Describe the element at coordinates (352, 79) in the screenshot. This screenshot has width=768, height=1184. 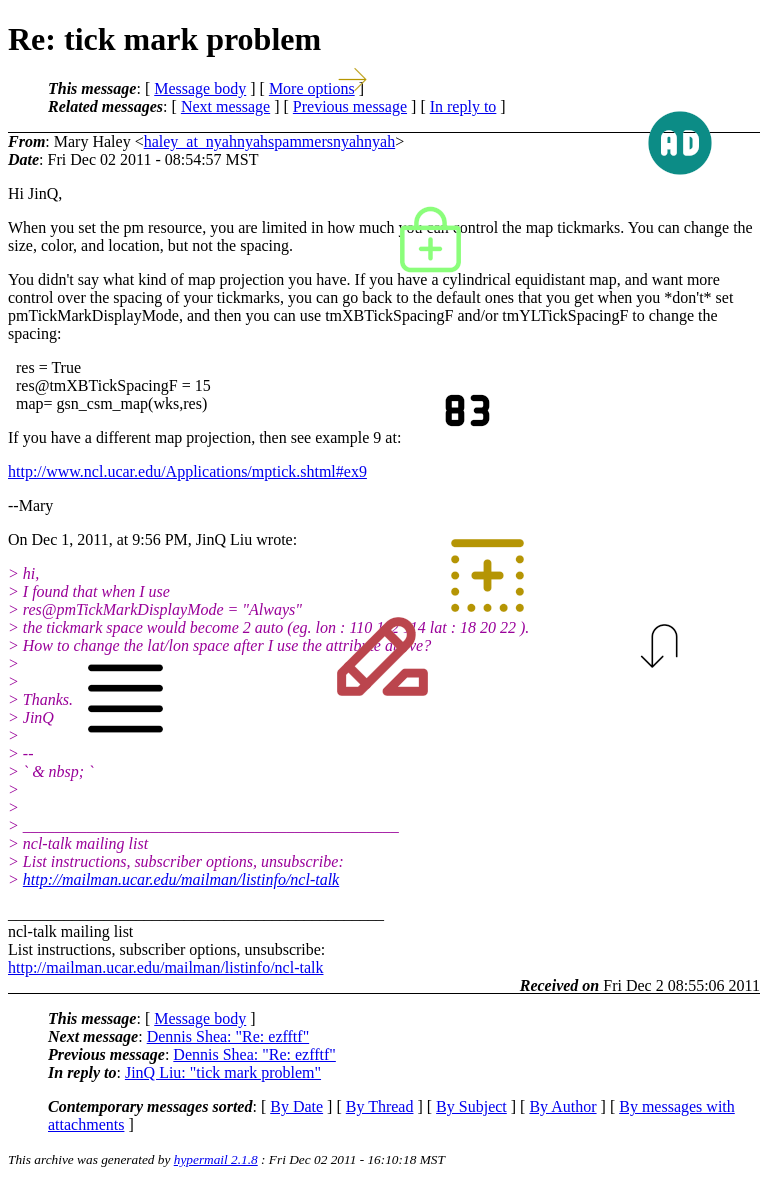
I see `navigate to the next item or page` at that location.